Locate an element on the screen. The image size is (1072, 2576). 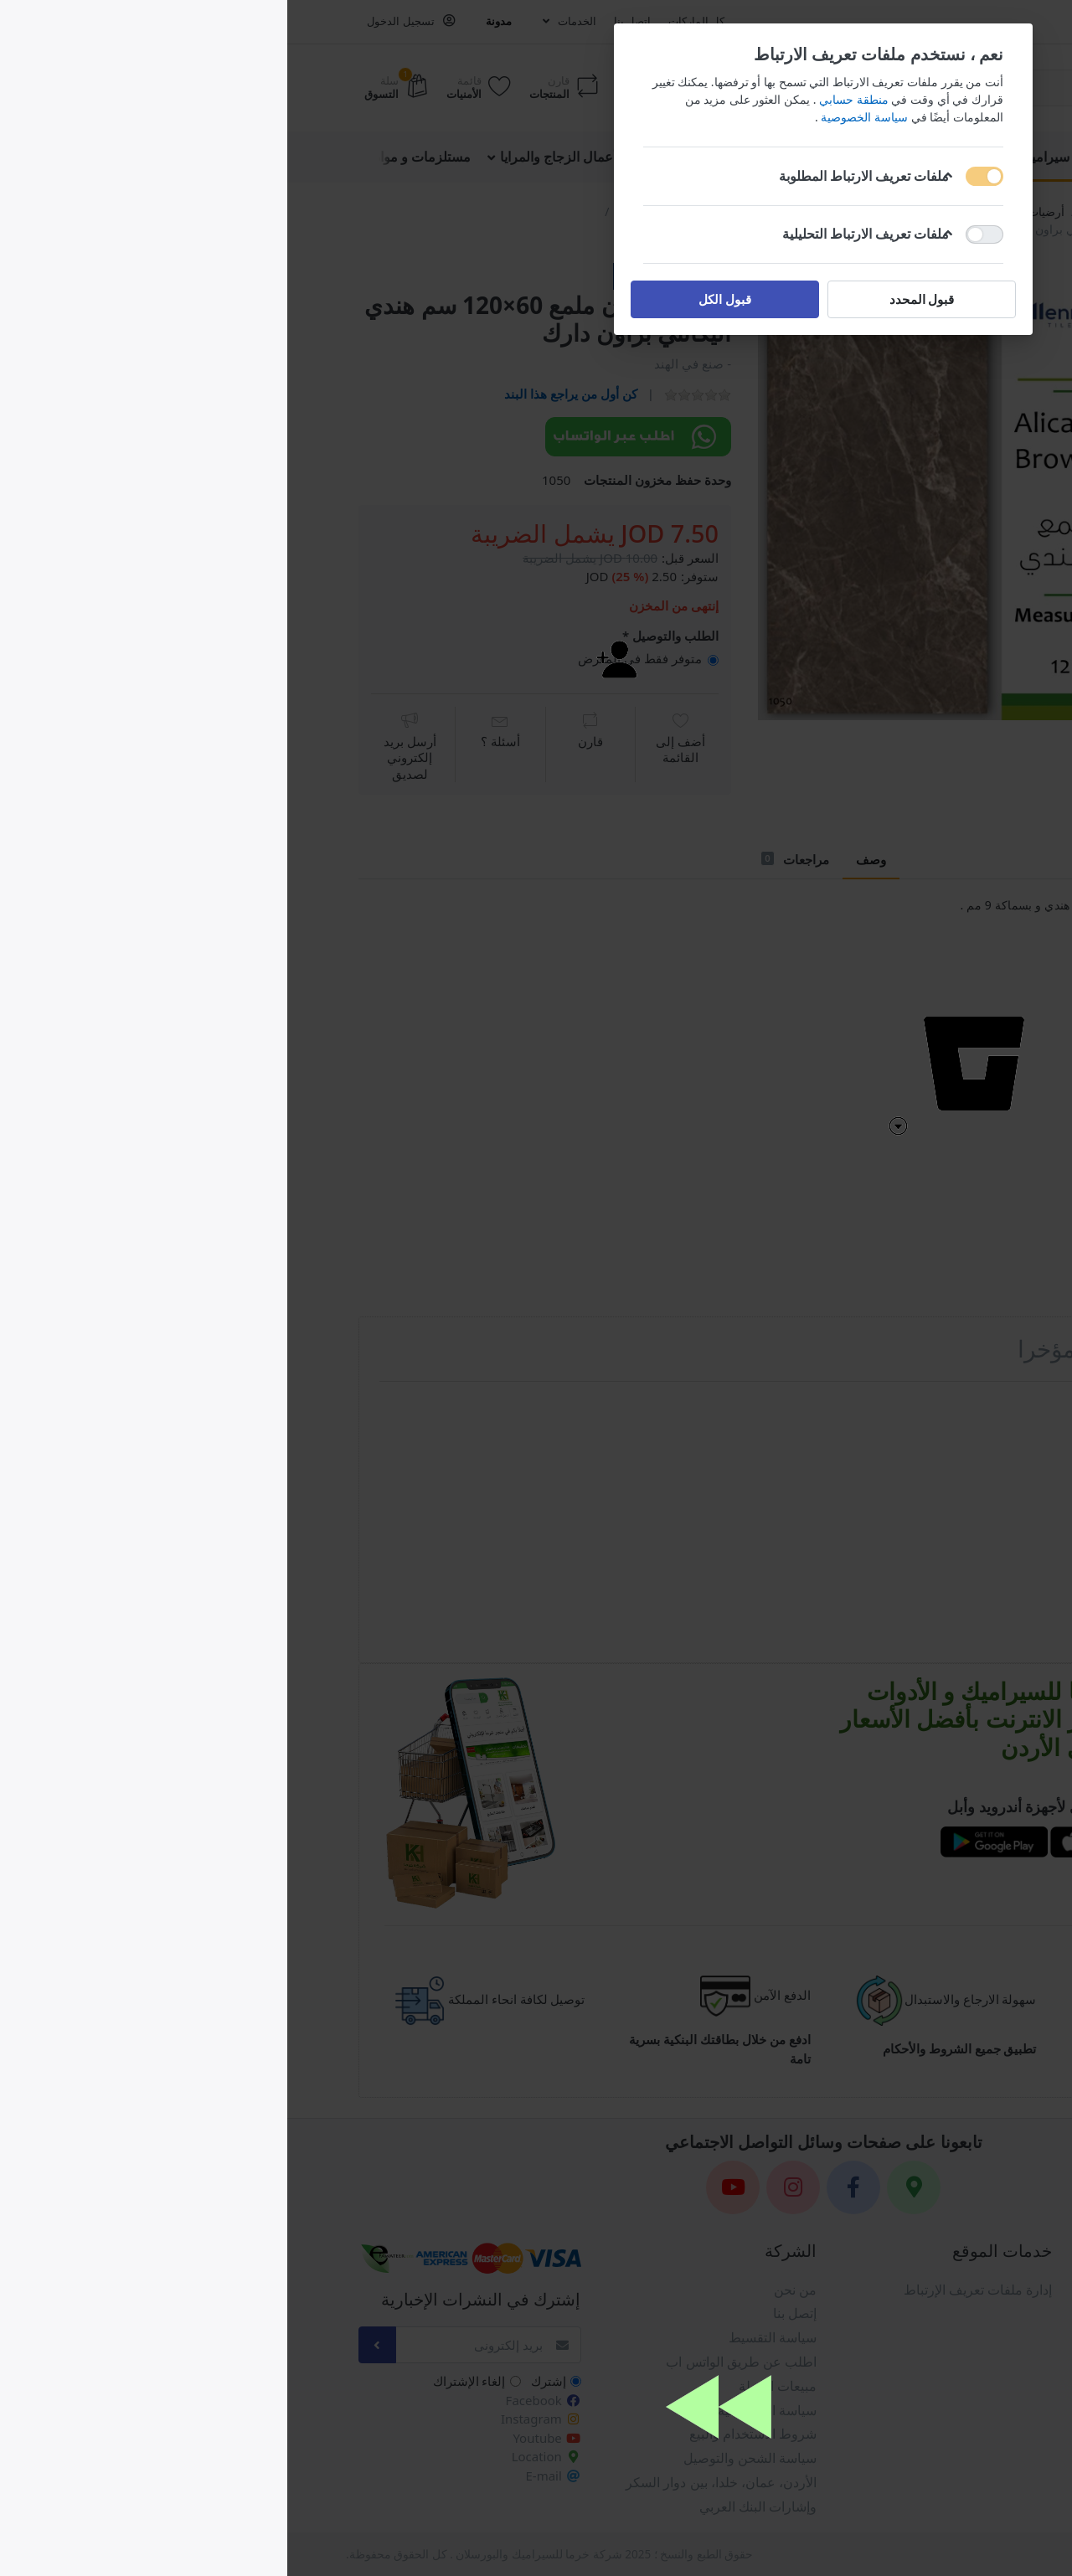
expand a dropdown menu or section is located at coordinates (898, 1126).